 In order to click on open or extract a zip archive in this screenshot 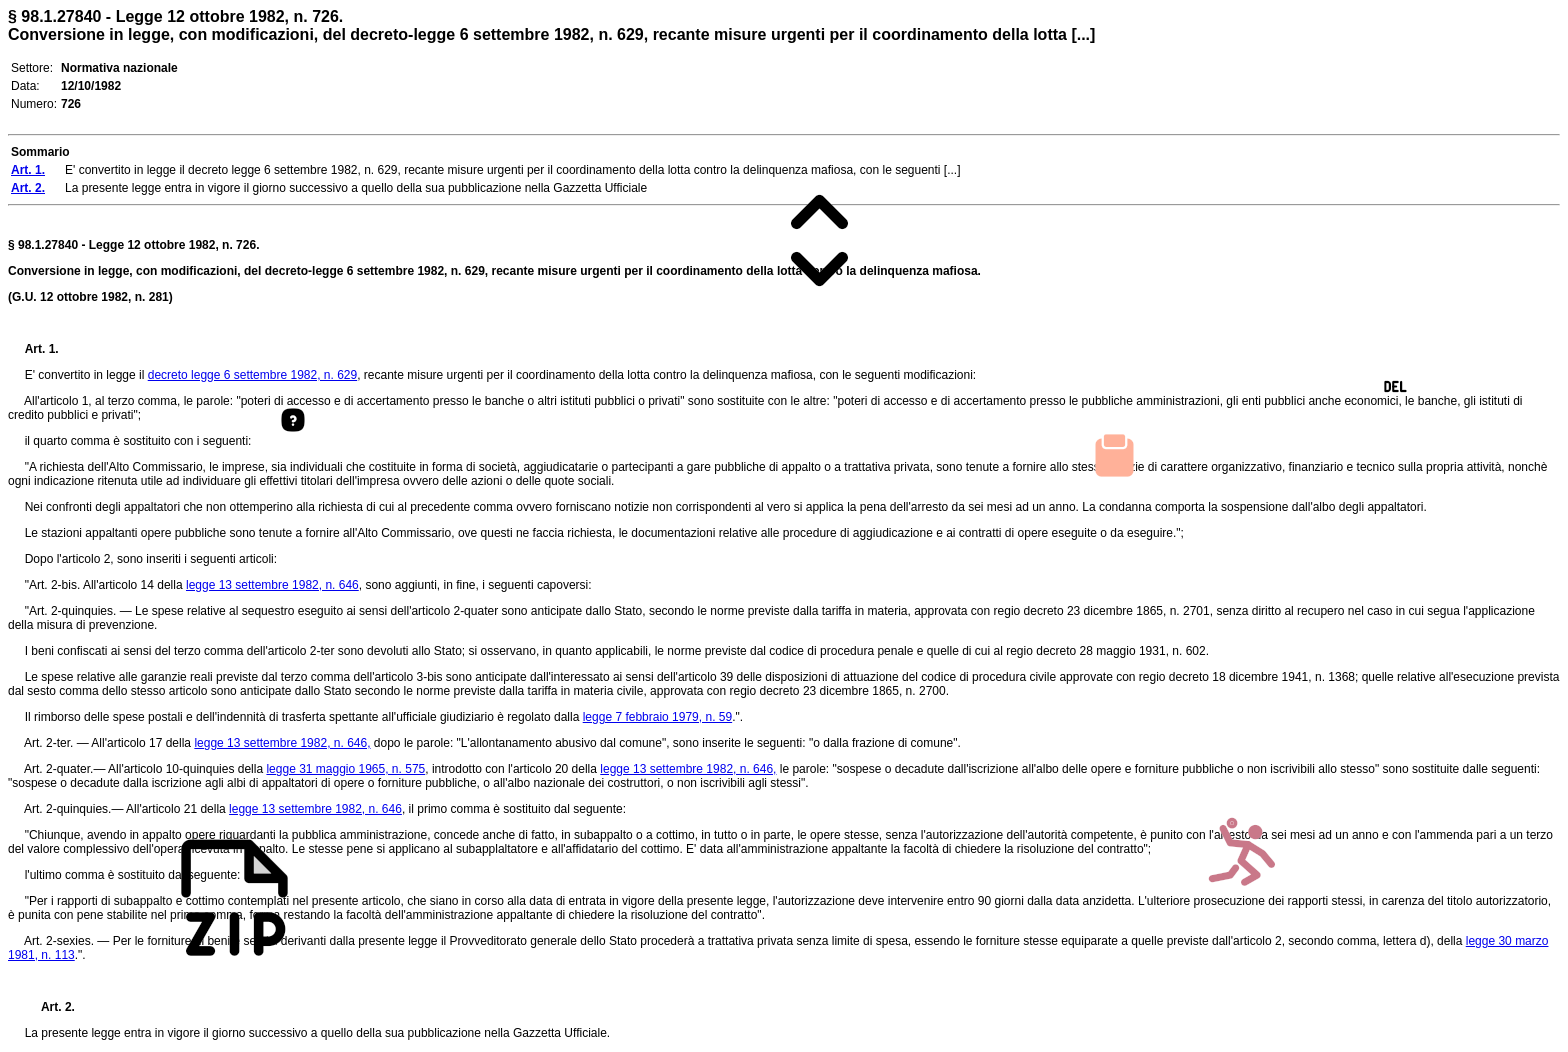, I will do `click(234, 902)`.